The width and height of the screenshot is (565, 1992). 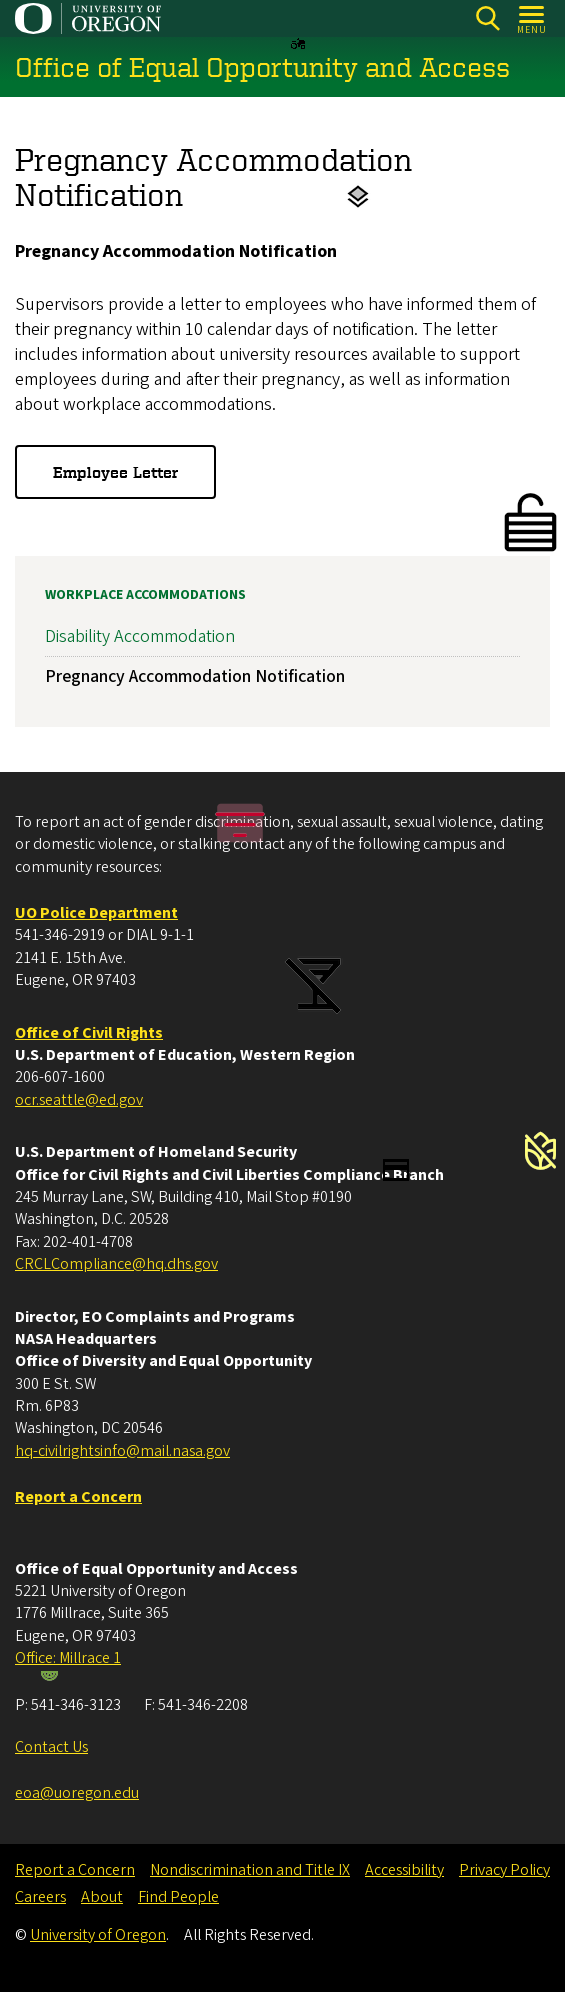 What do you see at coordinates (358, 197) in the screenshot?
I see `toggle map layers or overlays` at bounding box center [358, 197].